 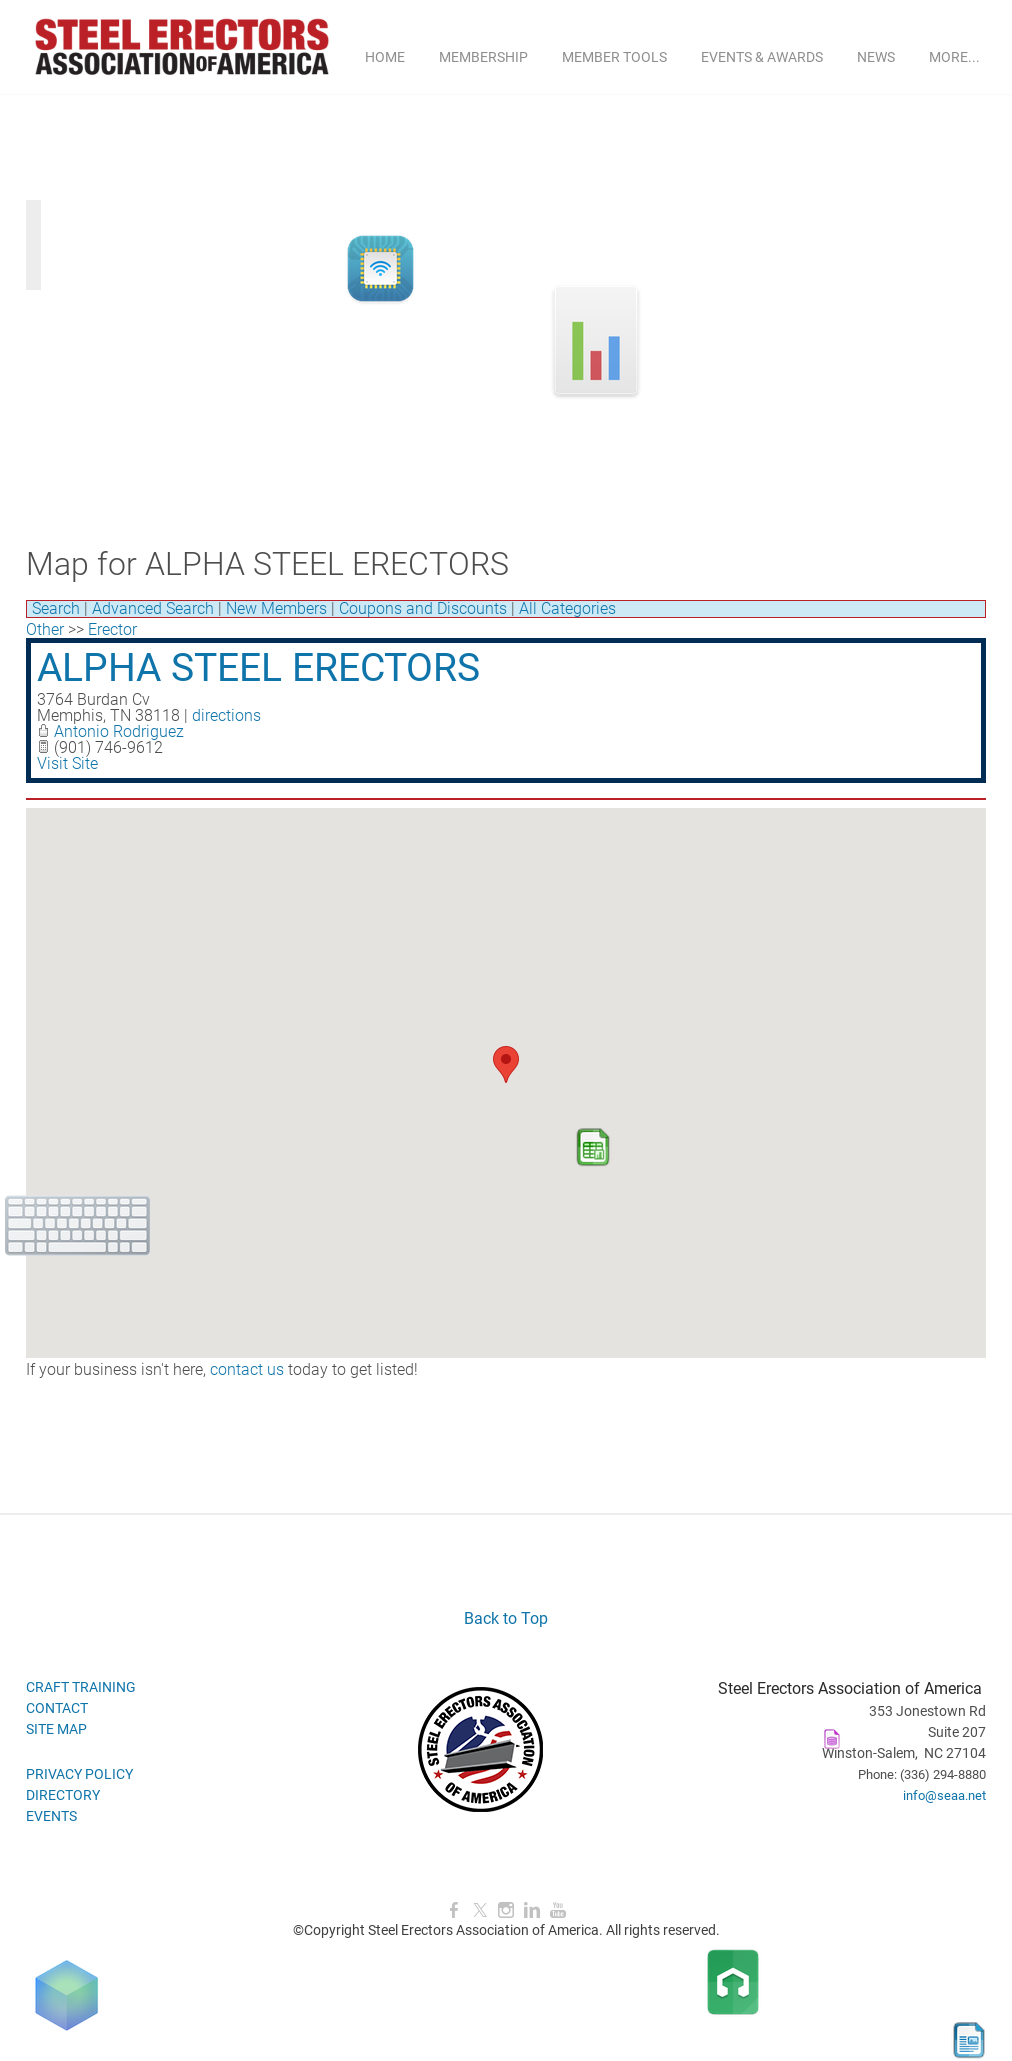 What do you see at coordinates (596, 340) in the screenshot?
I see `open an opendocument chart template file` at bounding box center [596, 340].